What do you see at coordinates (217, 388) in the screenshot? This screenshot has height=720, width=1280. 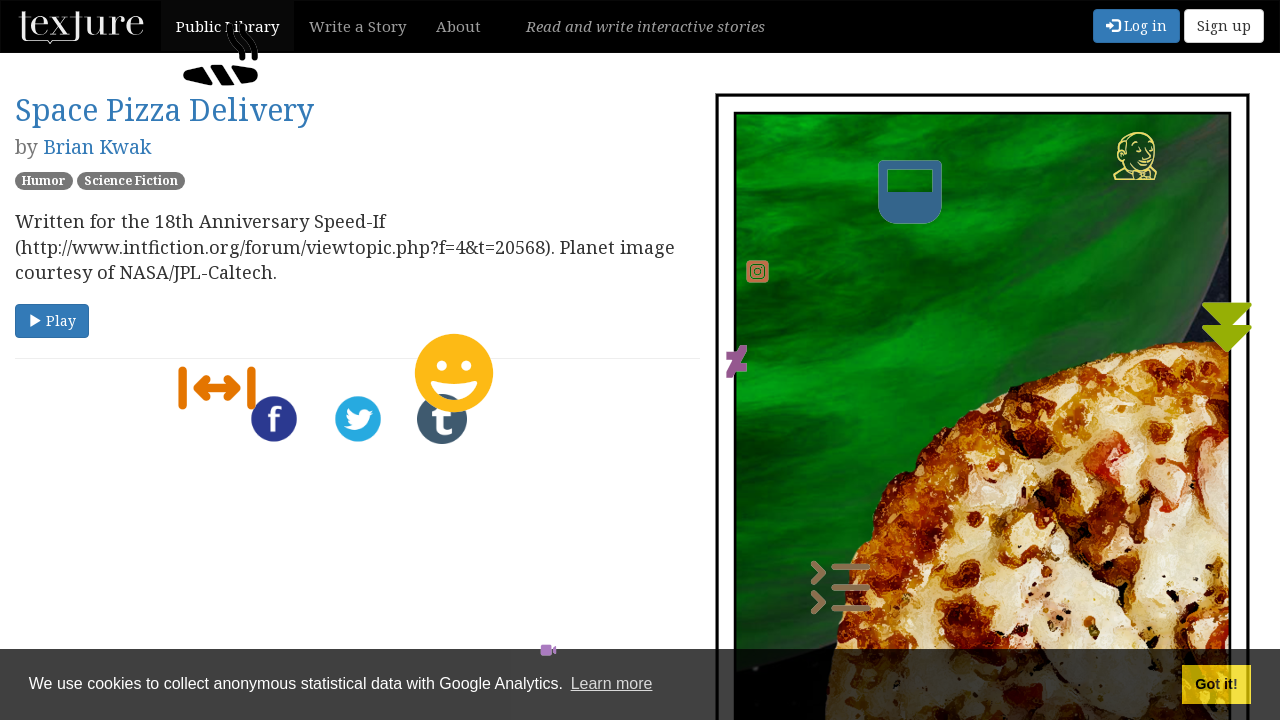 I see `adjust horizontal spacing or margins` at bounding box center [217, 388].